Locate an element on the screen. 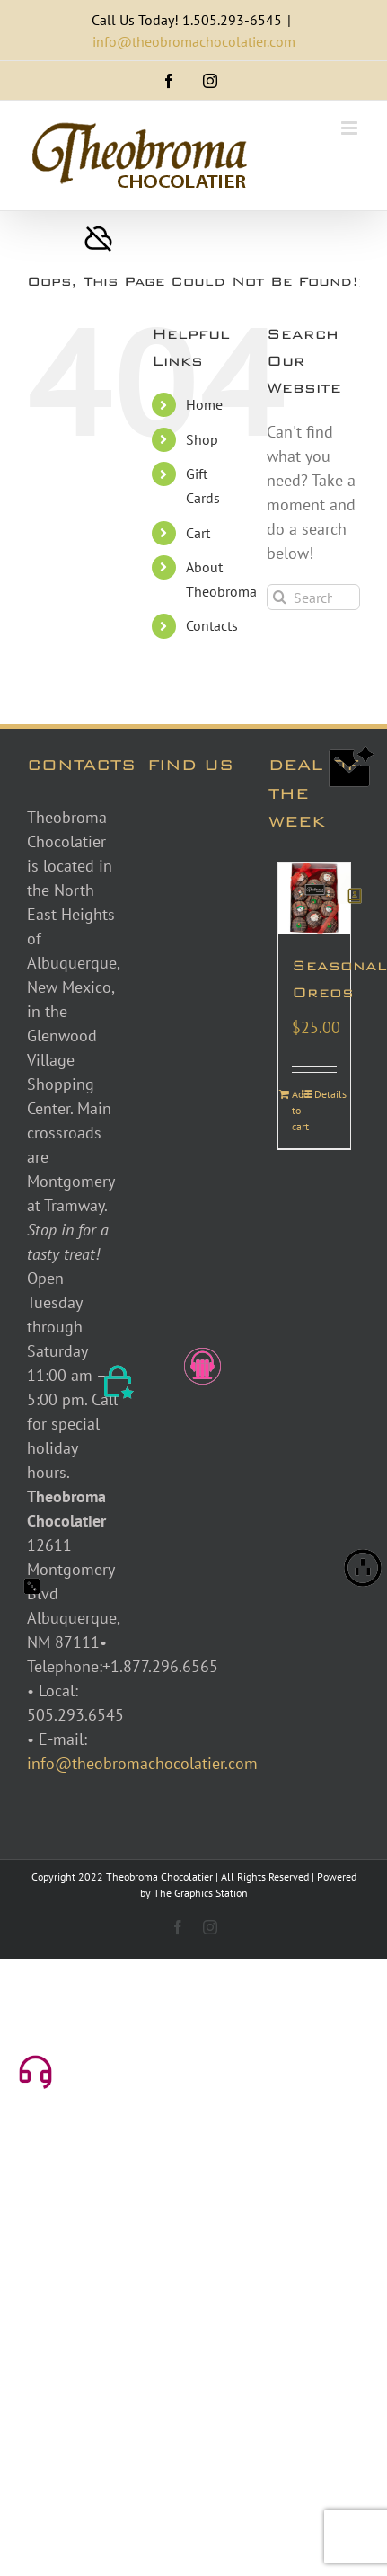  access AI-powered email features is located at coordinates (349, 768).